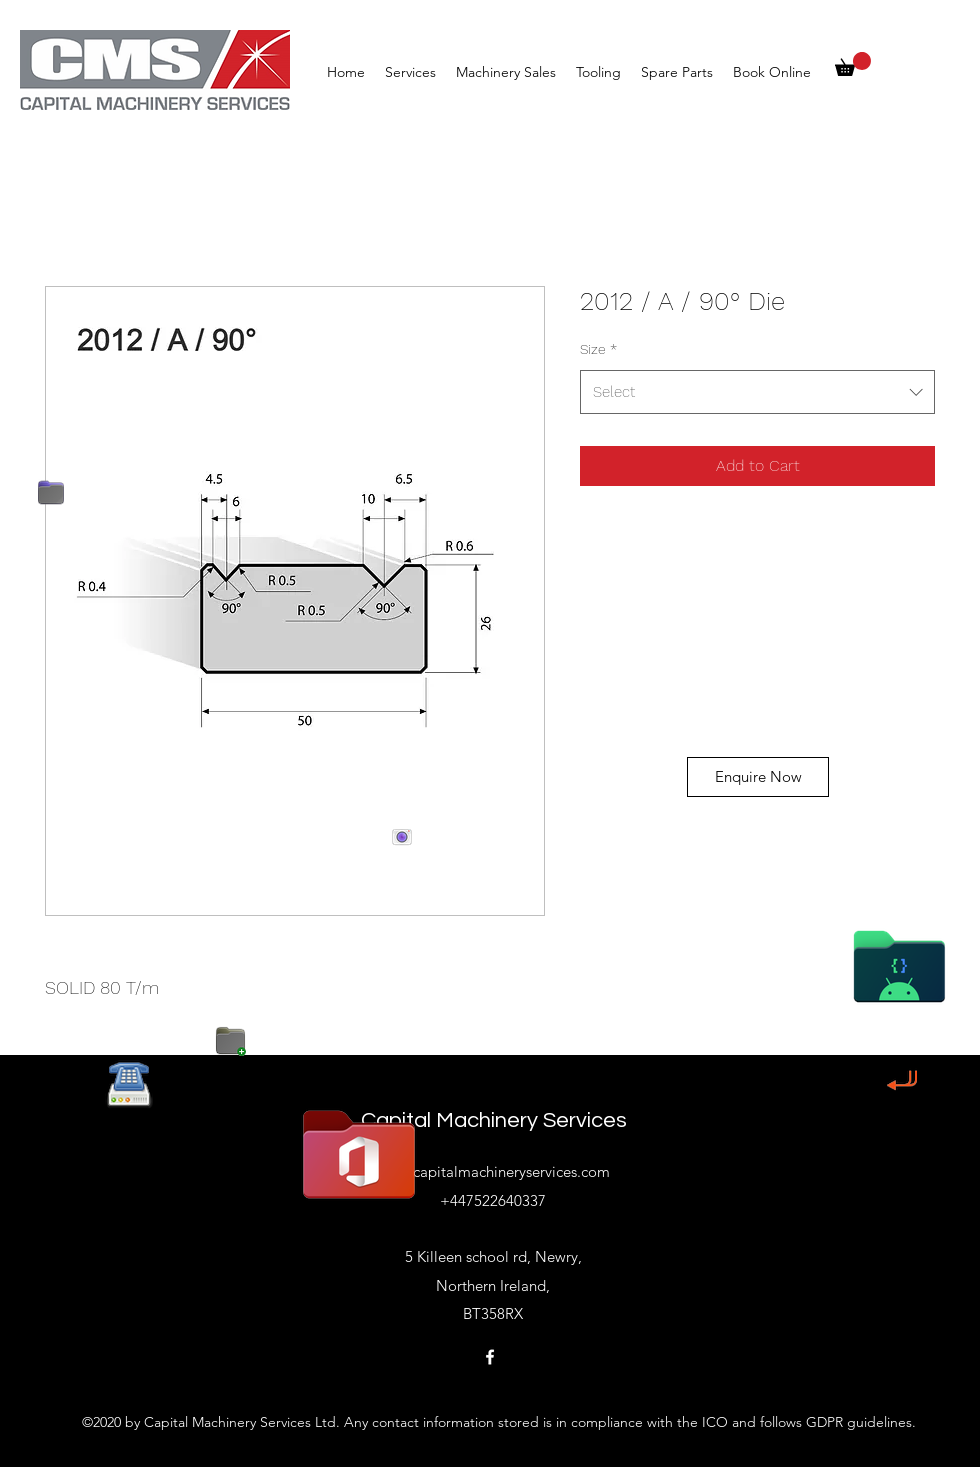 The image size is (980, 1467). What do you see at coordinates (358, 1157) in the screenshot?
I see `open microsoft office documents folder` at bounding box center [358, 1157].